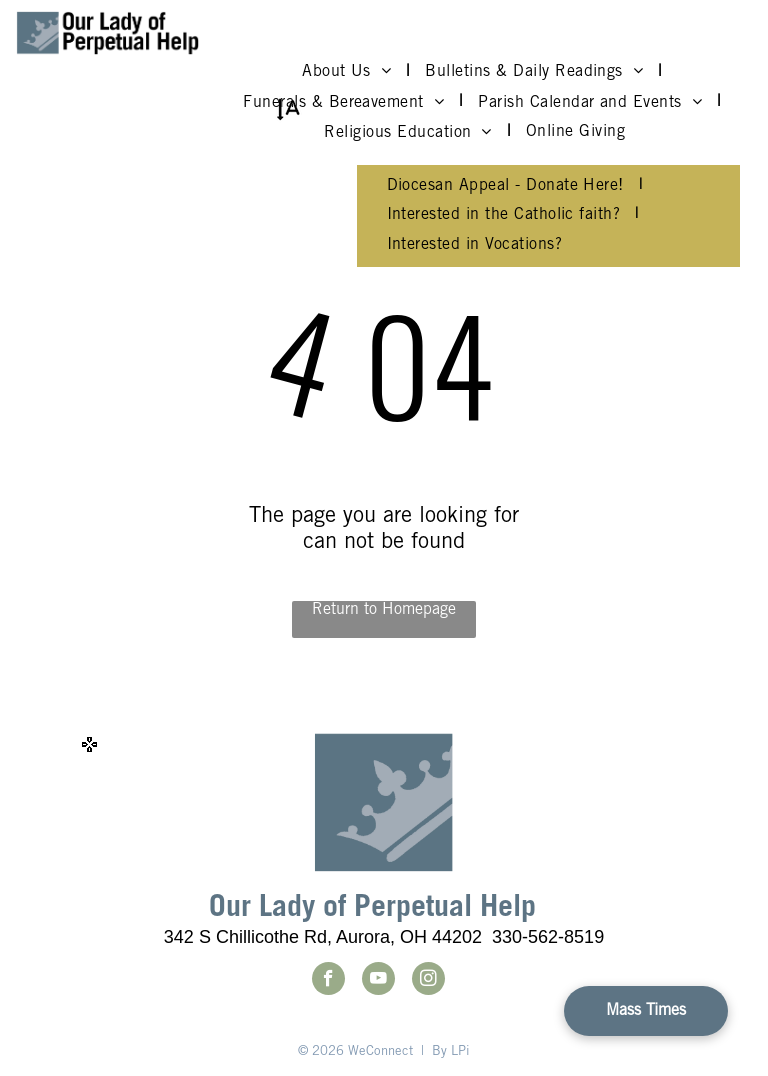 The width and height of the screenshot is (768, 1076). I want to click on rotate text to vertical orientation, so click(288, 109).